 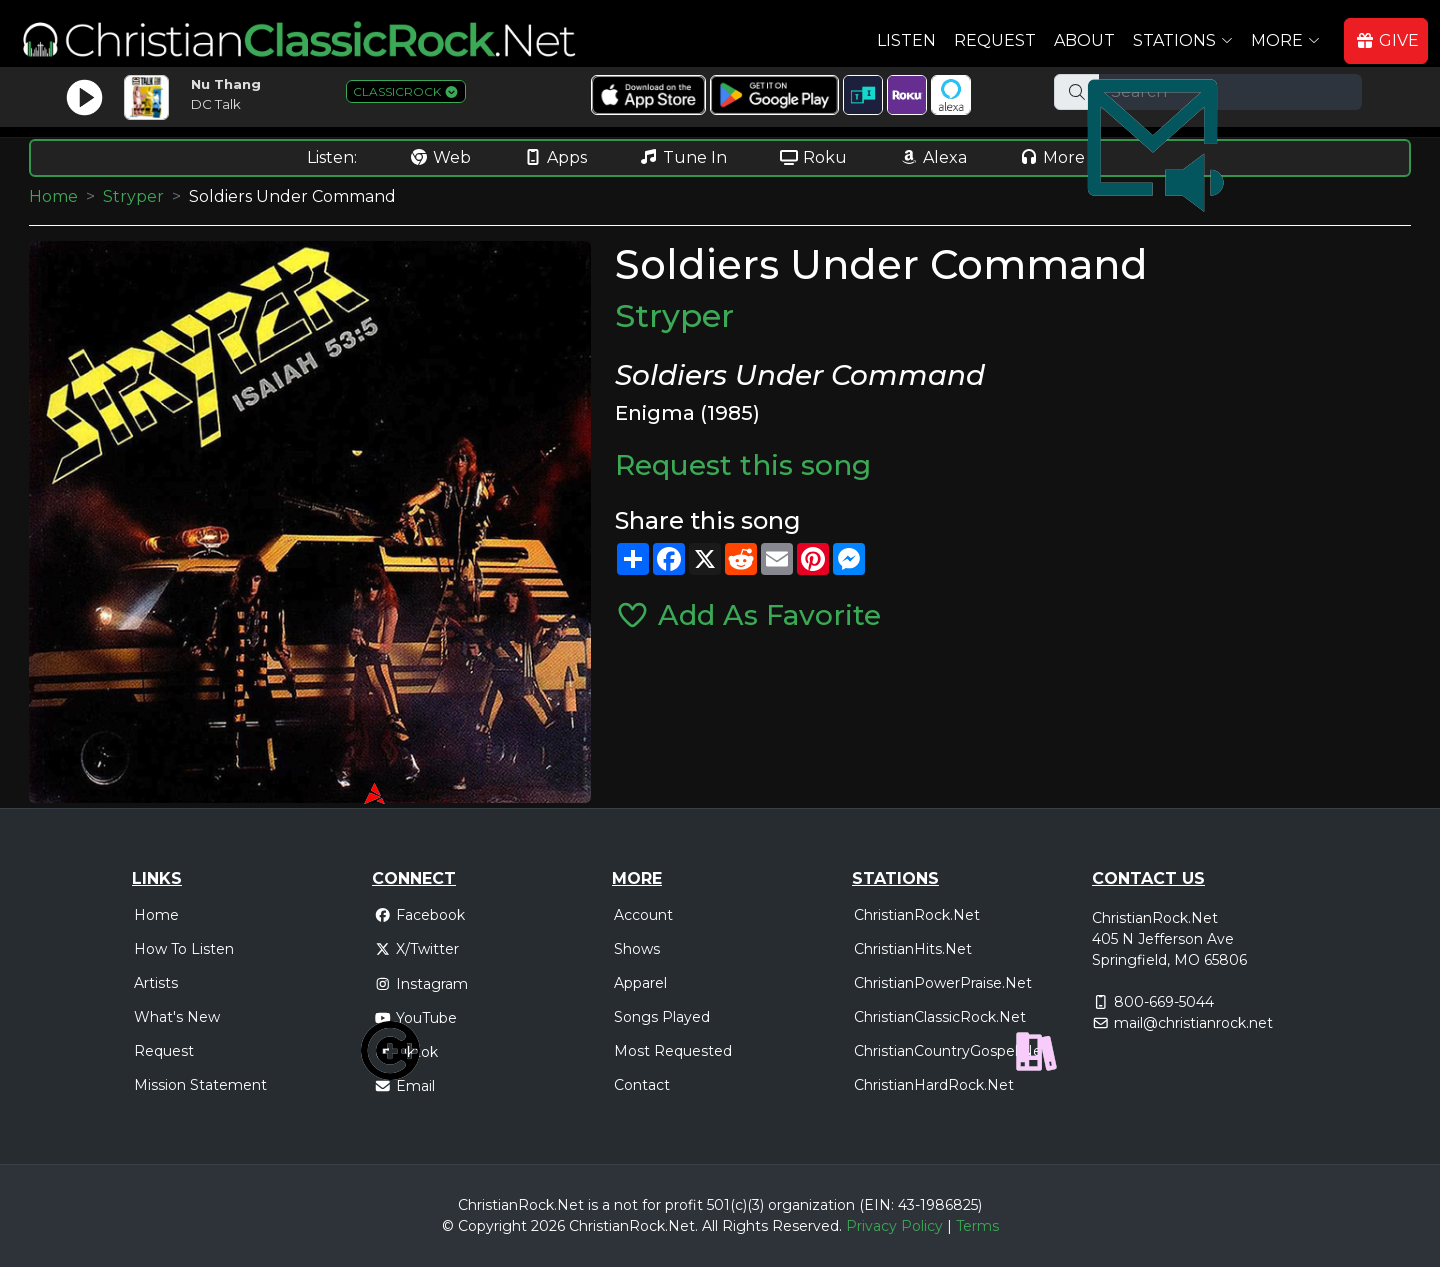 What do you see at coordinates (390, 1050) in the screenshot?
I see `c++ builder IDE logo` at bounding box center [390, 1050].